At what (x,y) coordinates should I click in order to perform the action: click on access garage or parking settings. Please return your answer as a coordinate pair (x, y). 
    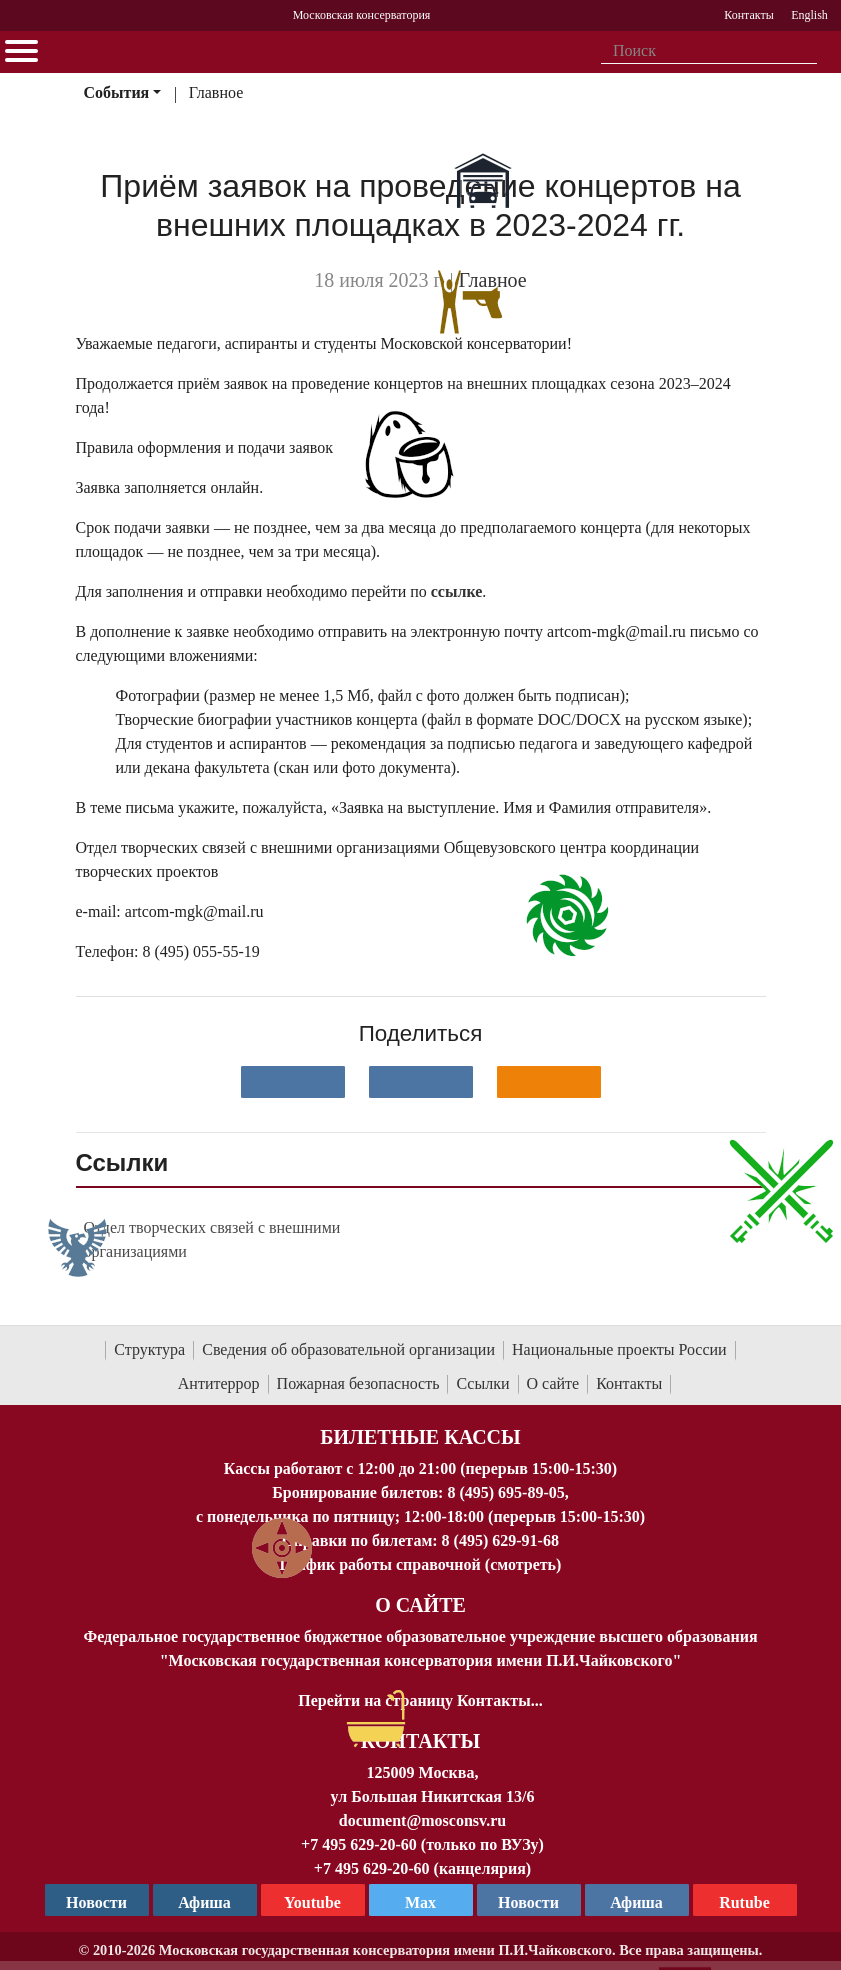
    Looking at the image, I should click on (483, 179).